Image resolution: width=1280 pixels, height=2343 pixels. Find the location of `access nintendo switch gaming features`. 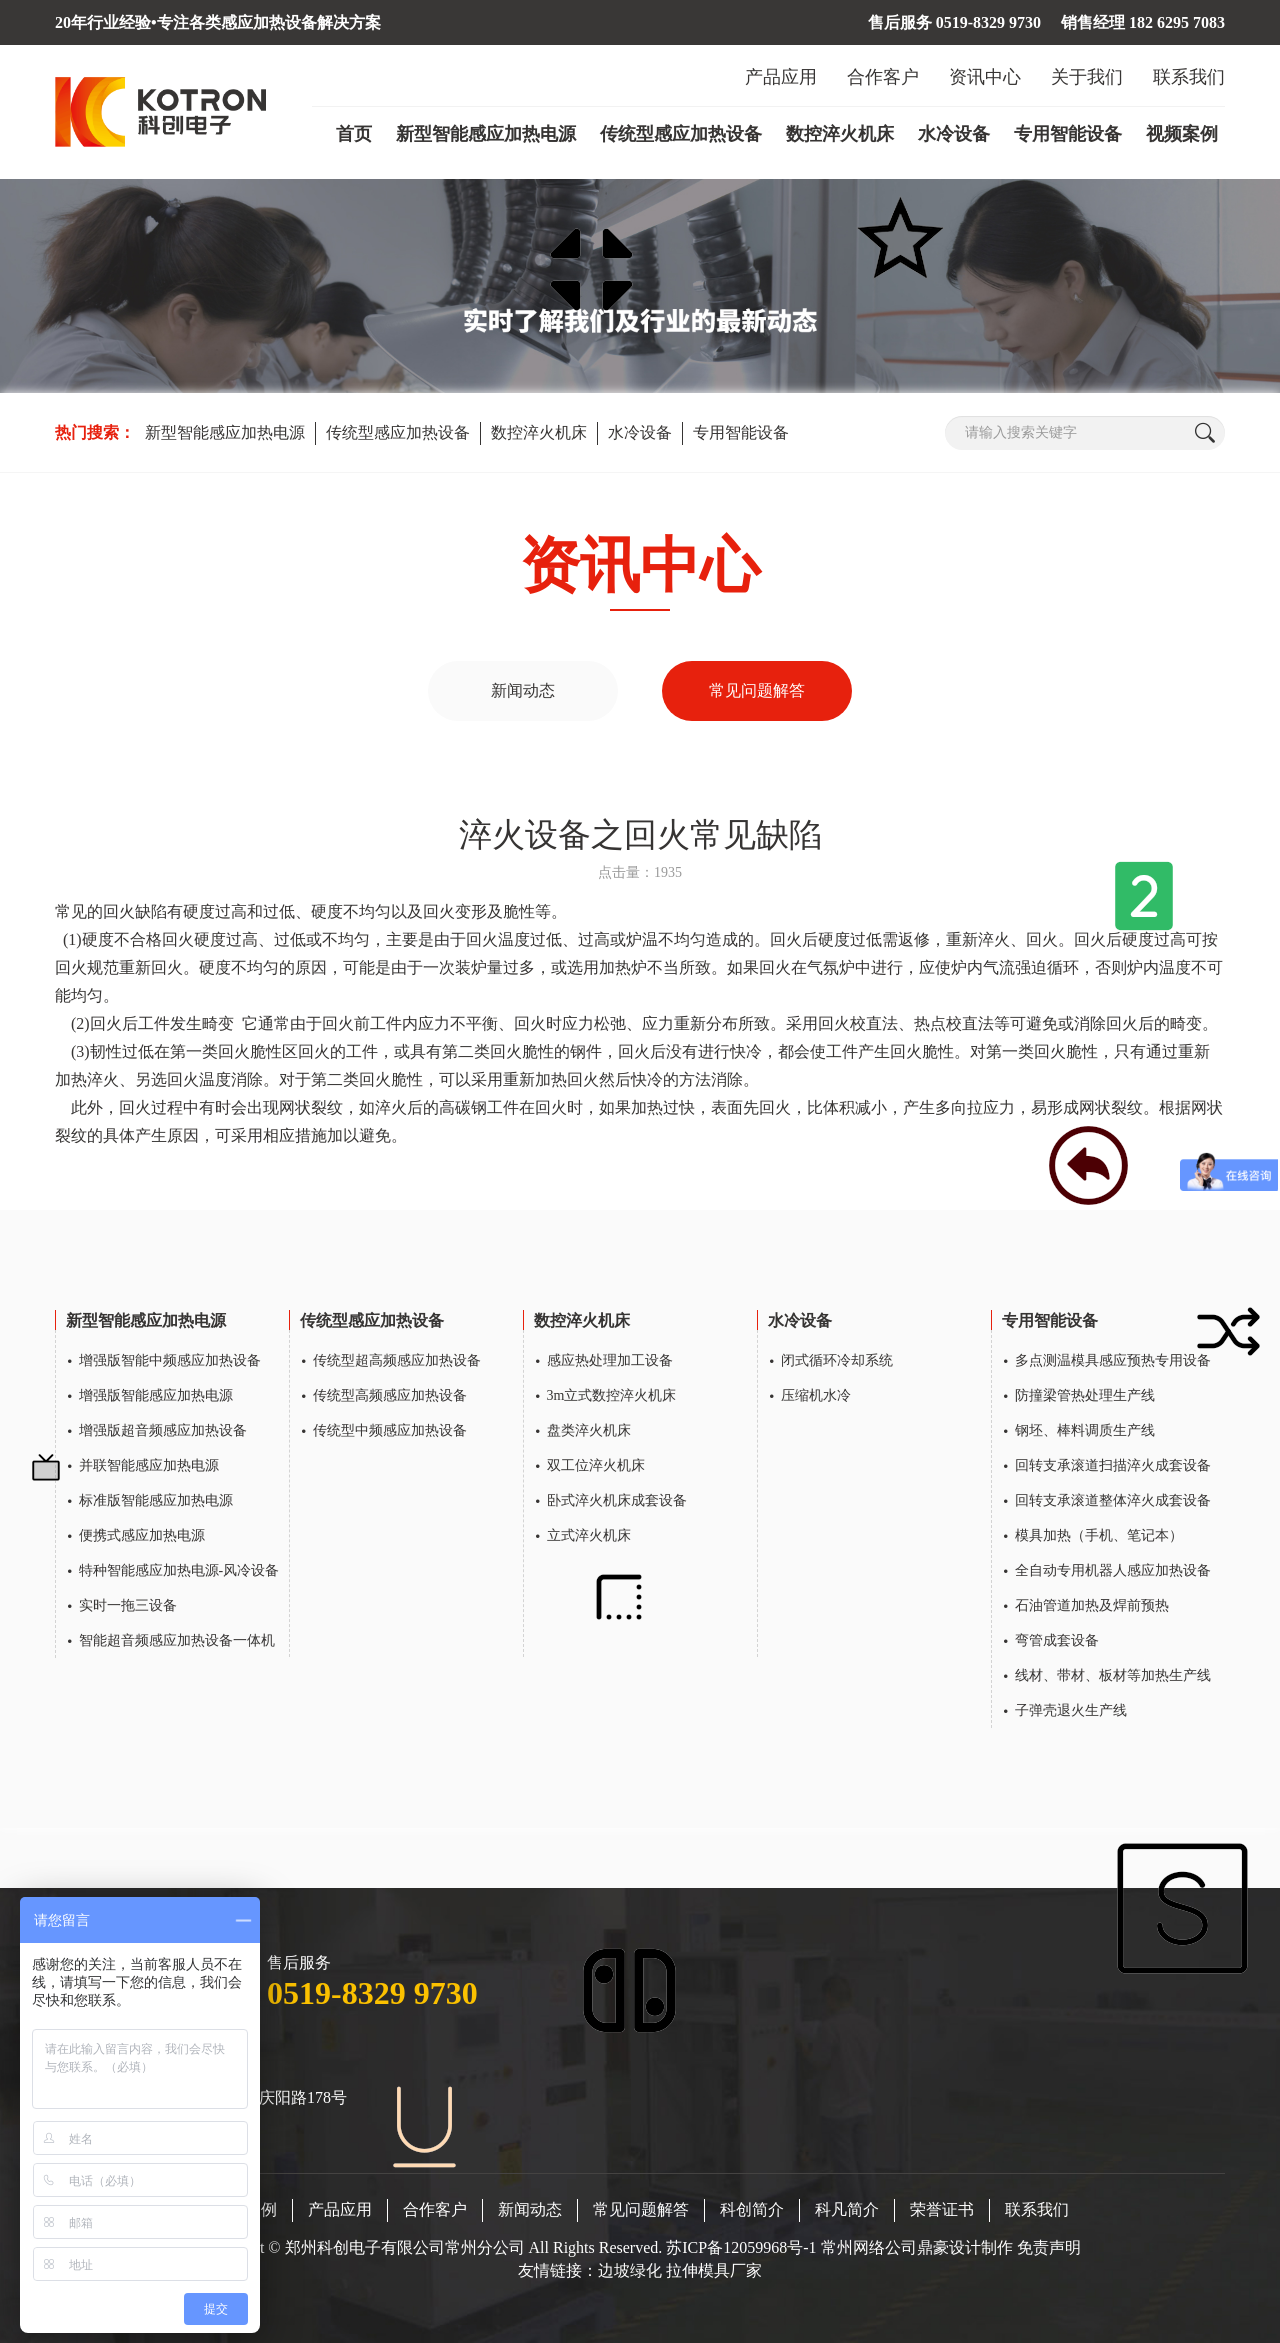

access nintendo switch gaming features is located at coordinates (629, 1990).